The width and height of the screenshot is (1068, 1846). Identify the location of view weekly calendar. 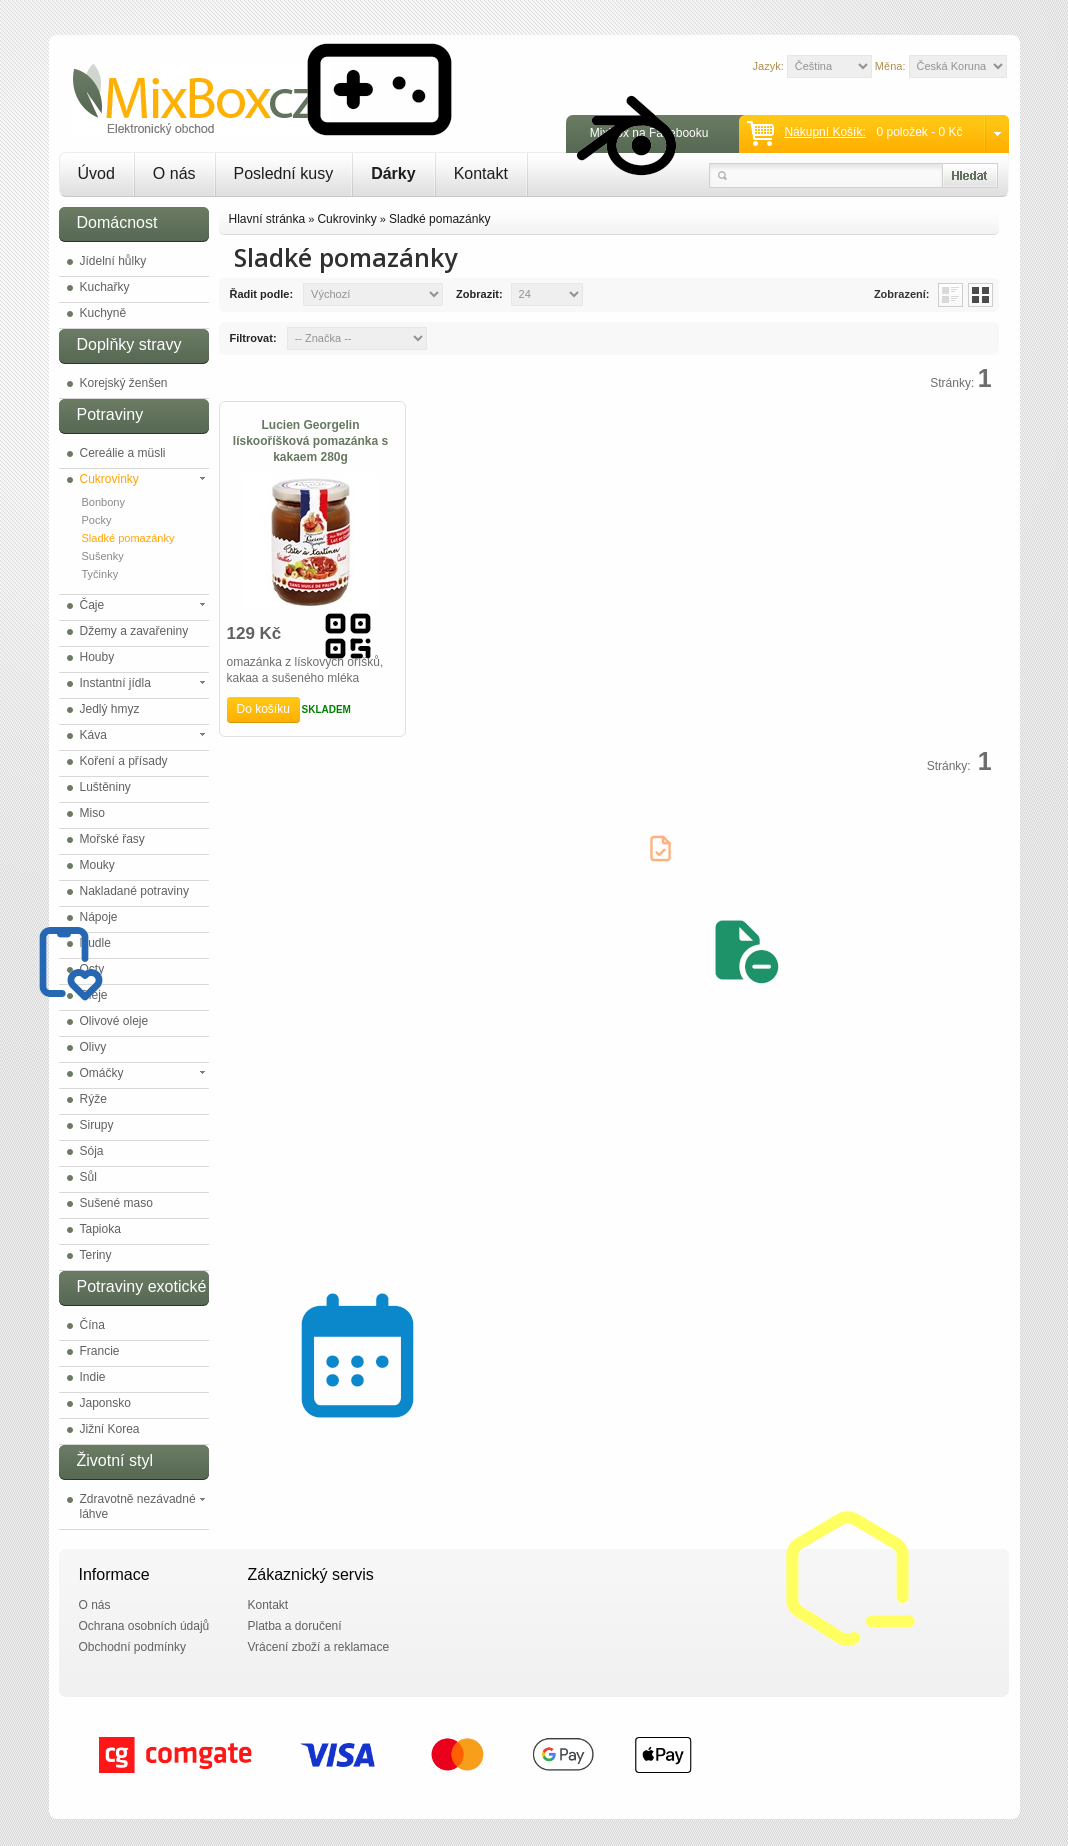
(357, 1355).